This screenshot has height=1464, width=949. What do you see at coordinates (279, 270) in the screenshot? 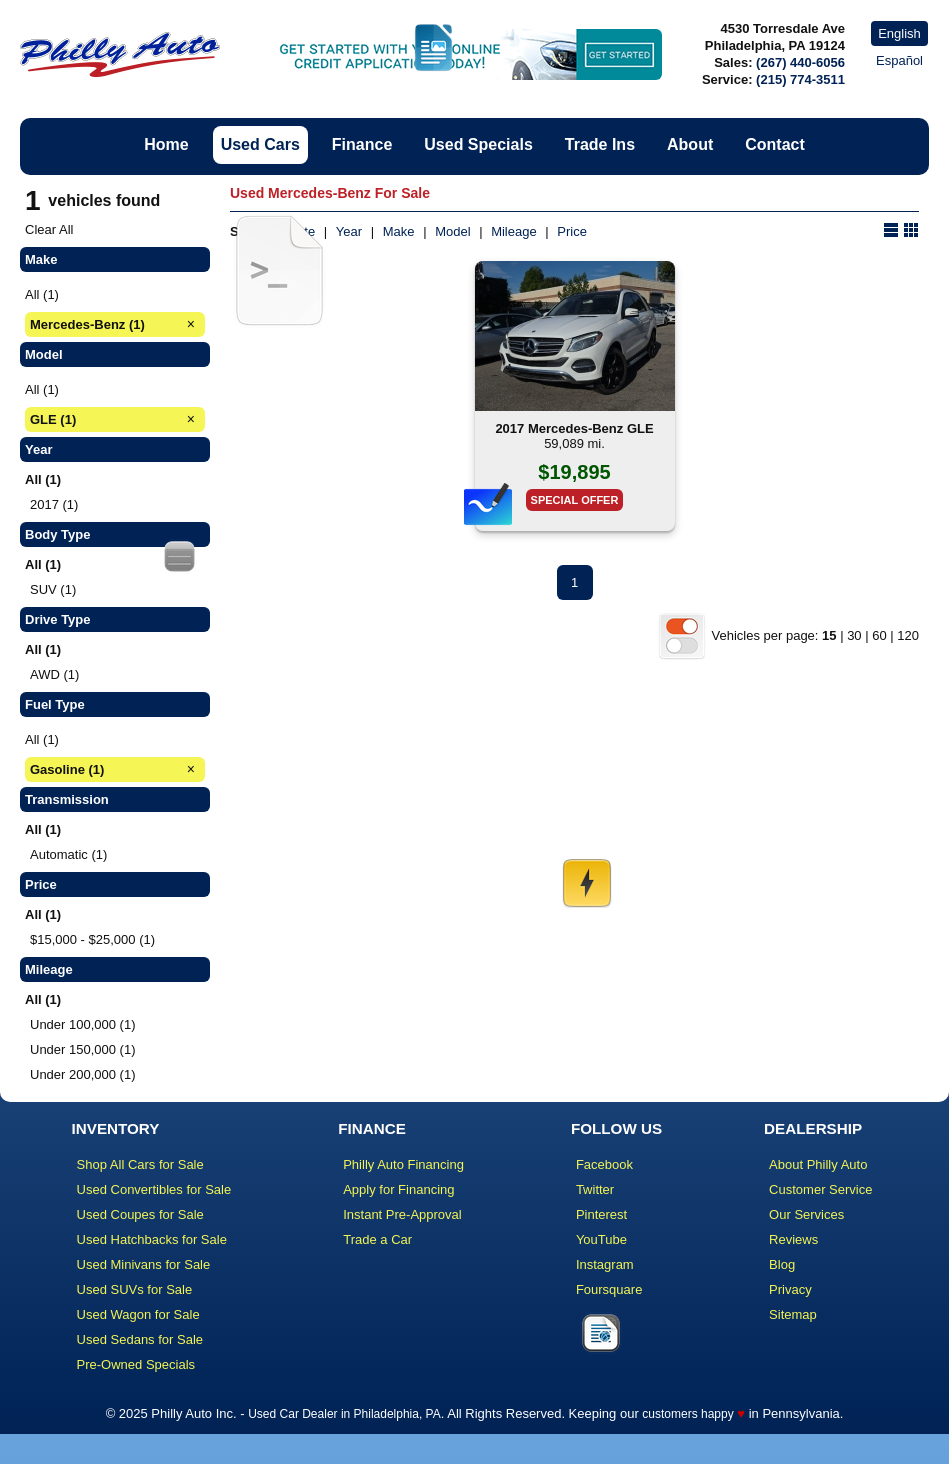
I see `shell script file type indicator` at bounding box center [279, 270].